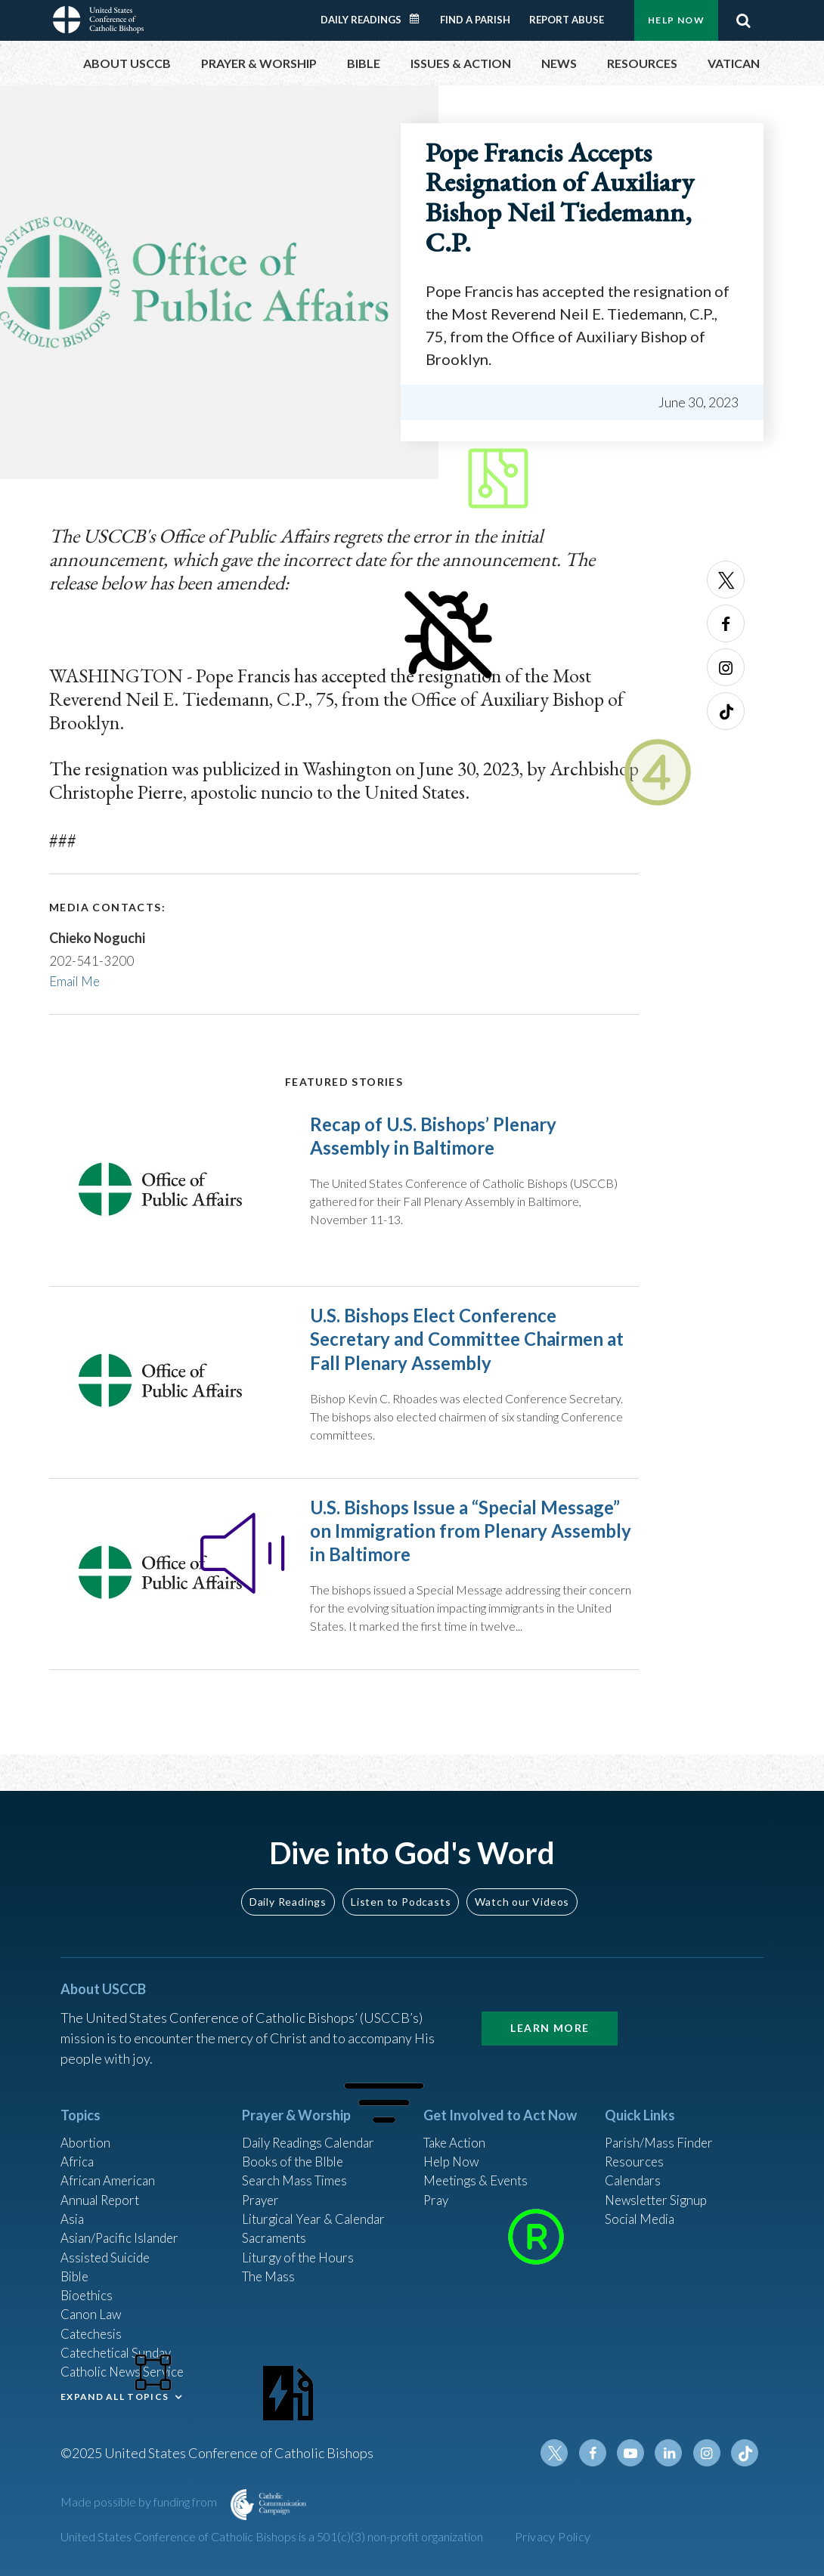 This screenshot has height=2576, width=824. What do you see at coordinates (498, 478) in the screenshot?
I see `access hardware or circuit settings` at bounding box center [498, 478].